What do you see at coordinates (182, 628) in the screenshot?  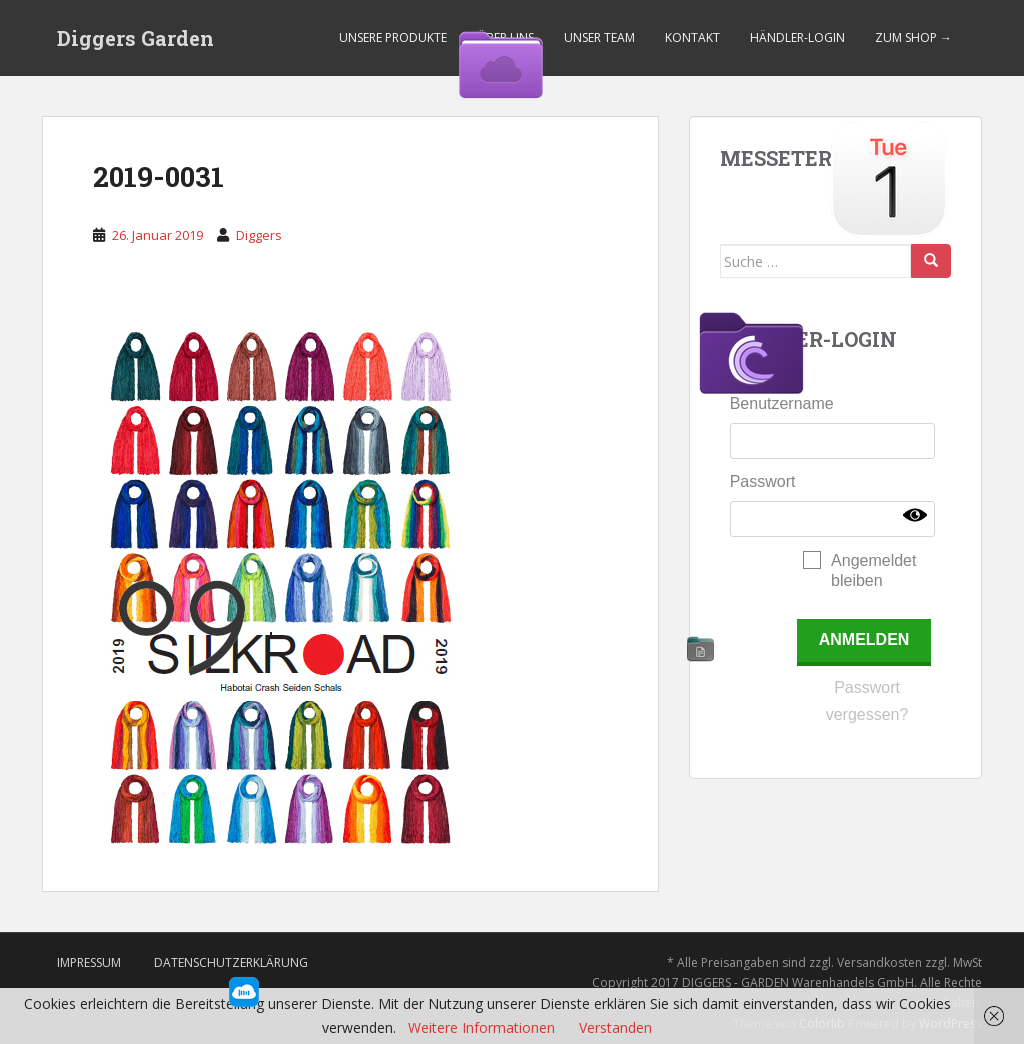 I see `indicates punctuation input mode is active in fcitx` at bounding box center [182, 628].